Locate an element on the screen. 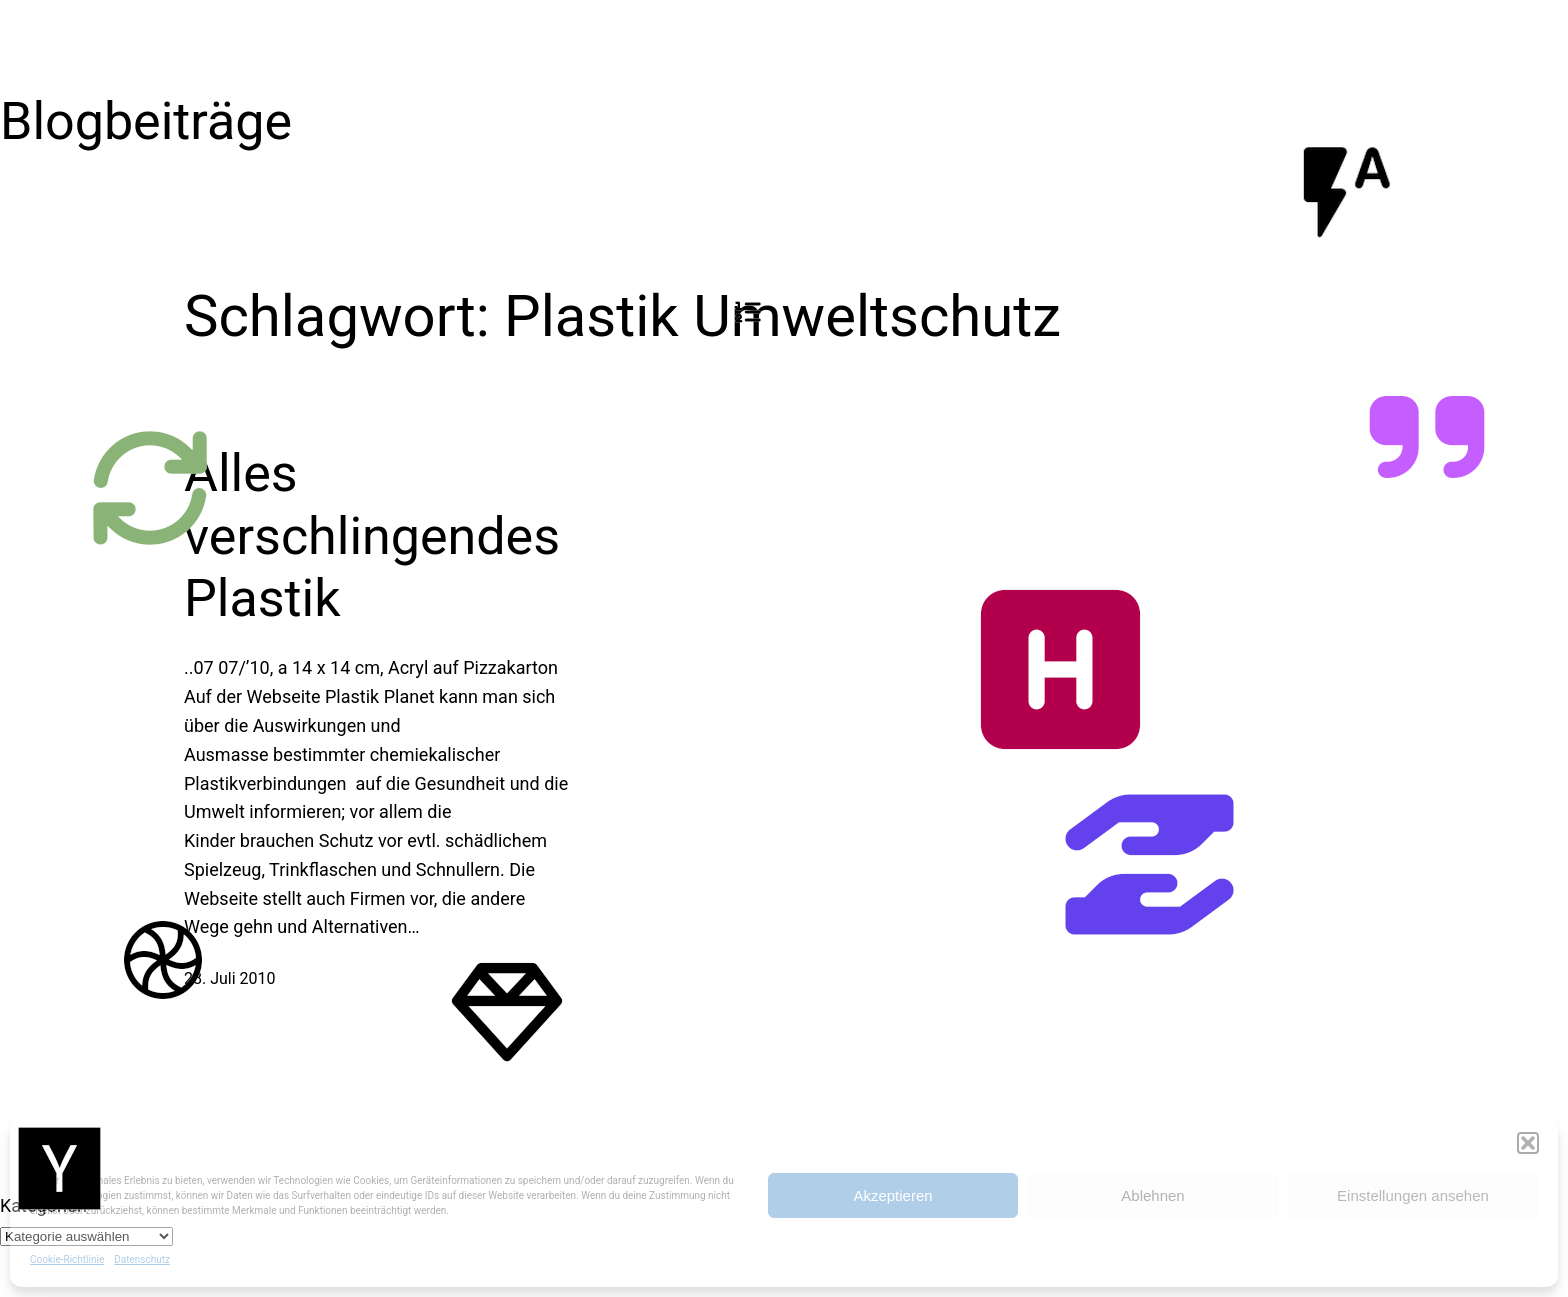  open hacker news is located at coordinates (59, 1168).